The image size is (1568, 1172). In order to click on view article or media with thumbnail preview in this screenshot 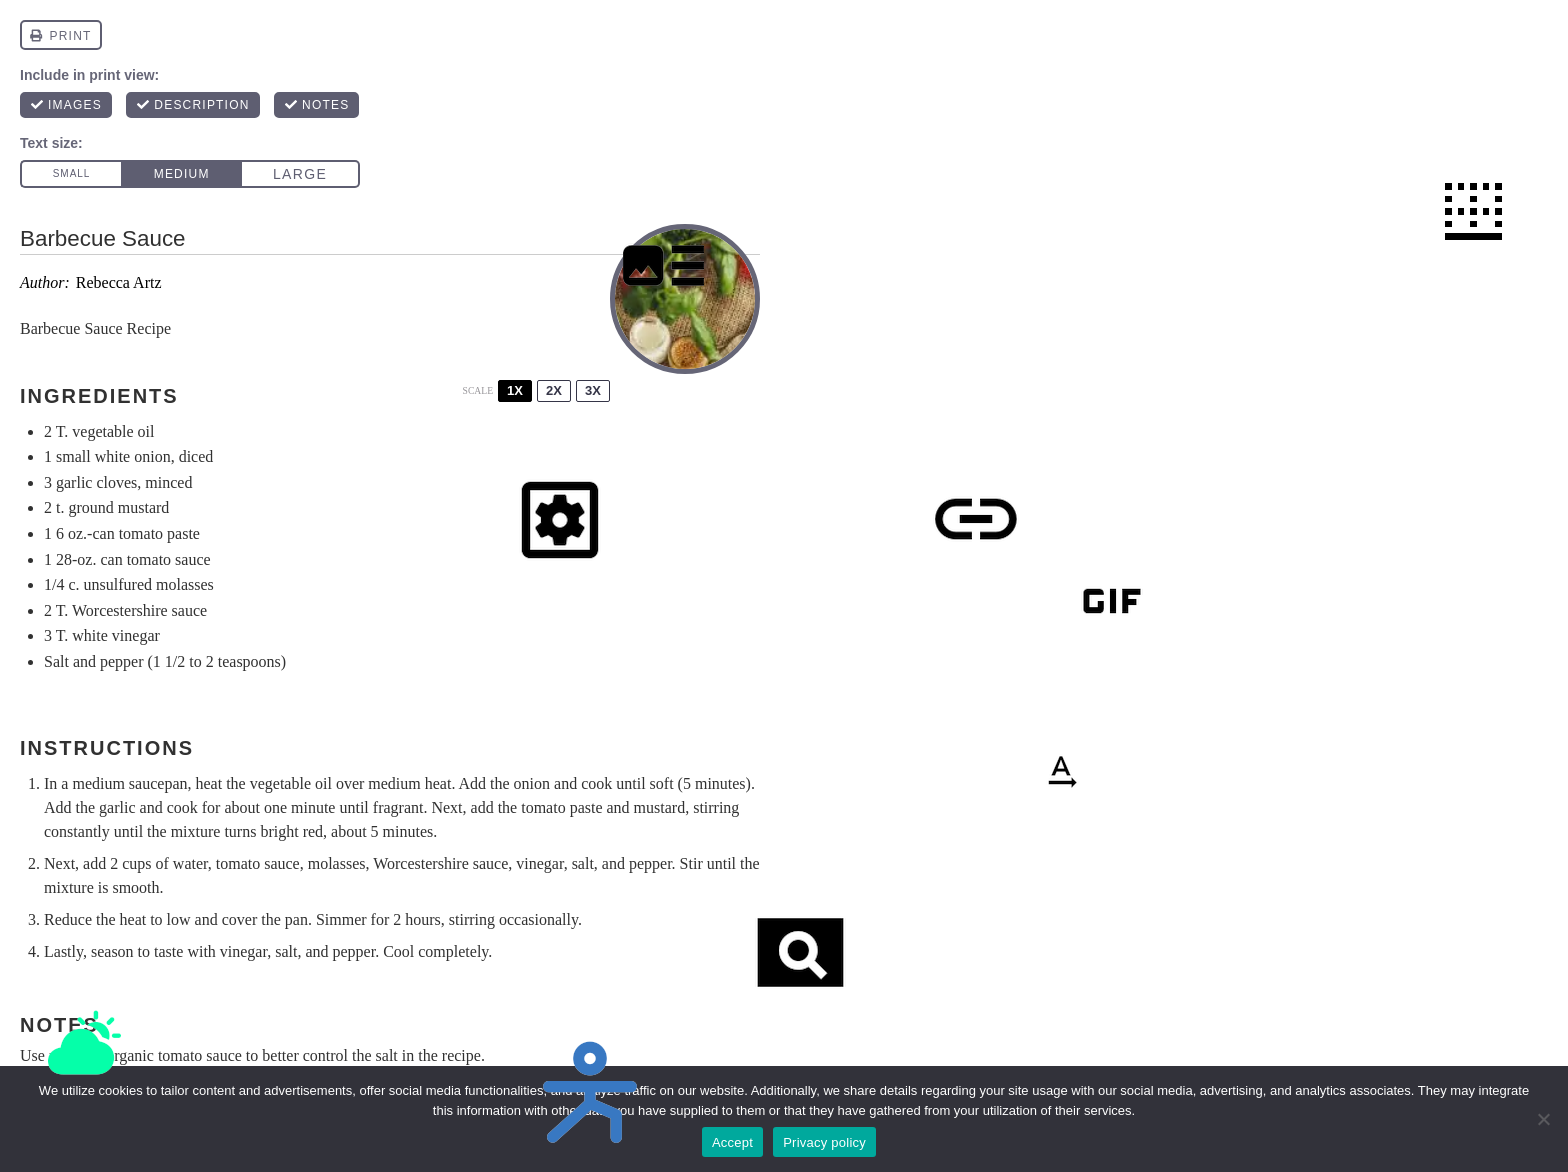, I will do `click(663, 265)`.